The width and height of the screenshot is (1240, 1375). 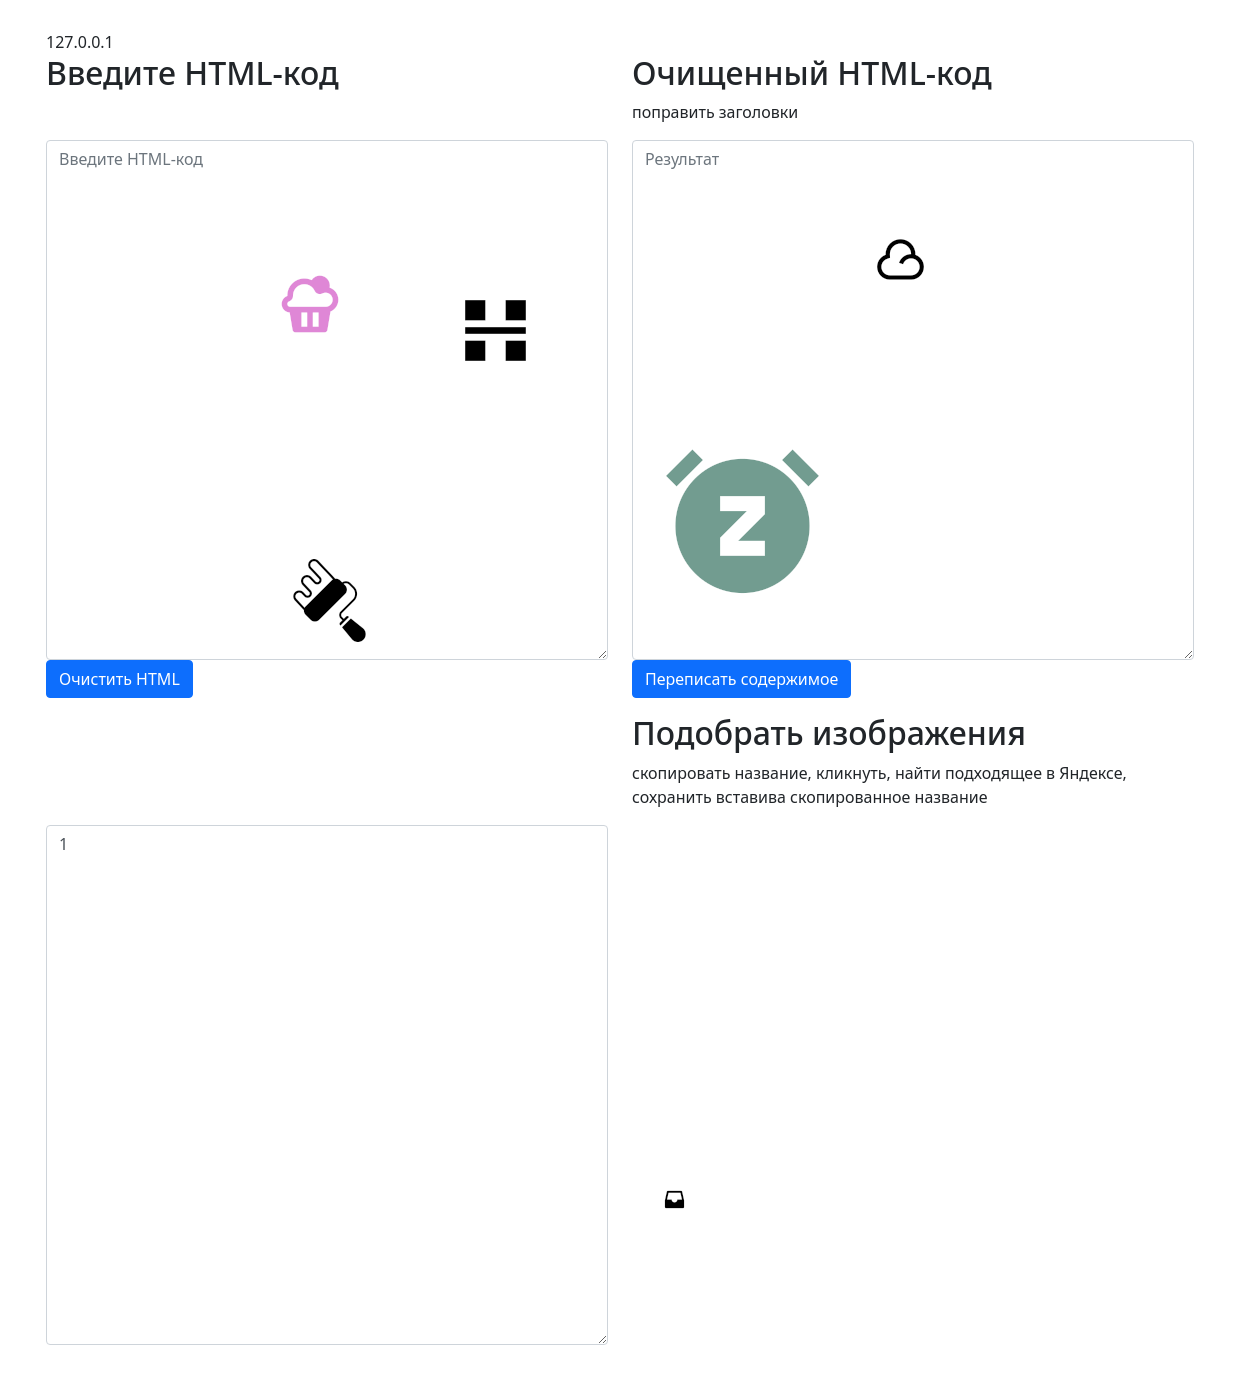 What do you see at coordinates (310, 304) in the screenshot?
I see `view birthday or celebration notifications` at bounding box center [310, 304].